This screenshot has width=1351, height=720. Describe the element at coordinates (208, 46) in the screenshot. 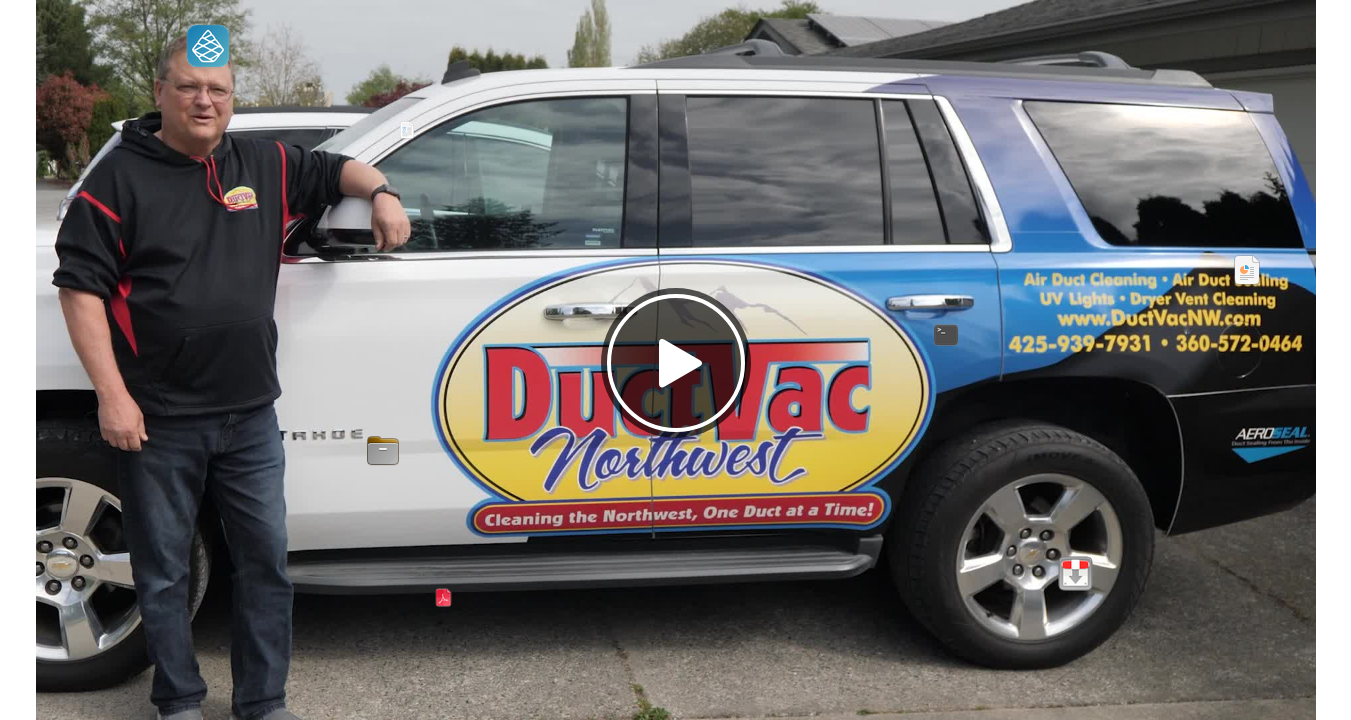

I see `open Pinegrow web editor application` at that location.